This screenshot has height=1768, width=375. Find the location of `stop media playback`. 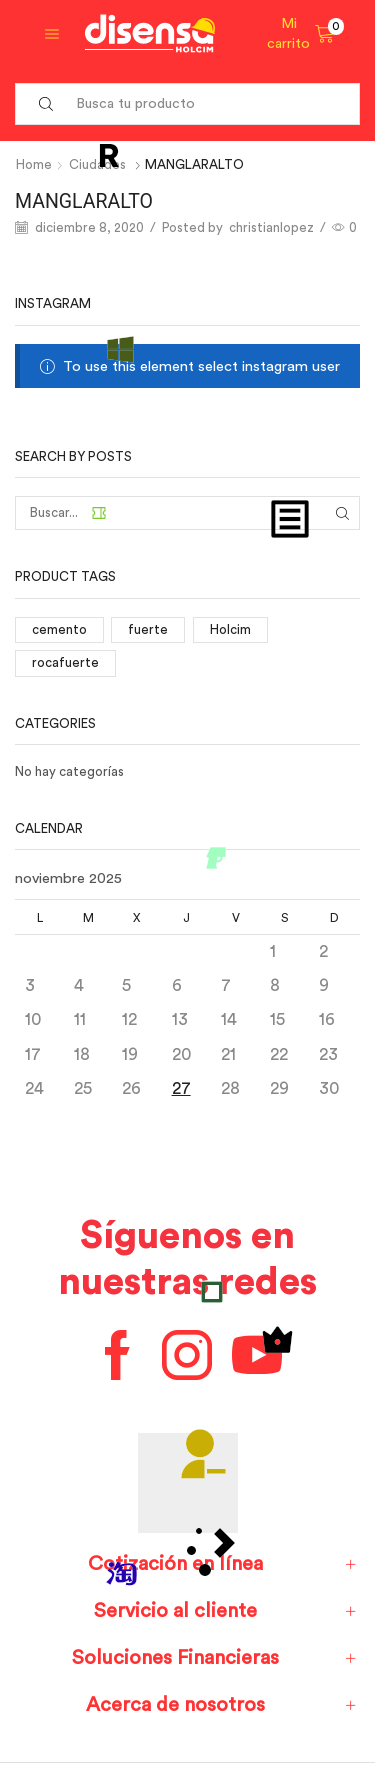

stop media playback is located at coordinates (212, 1292).